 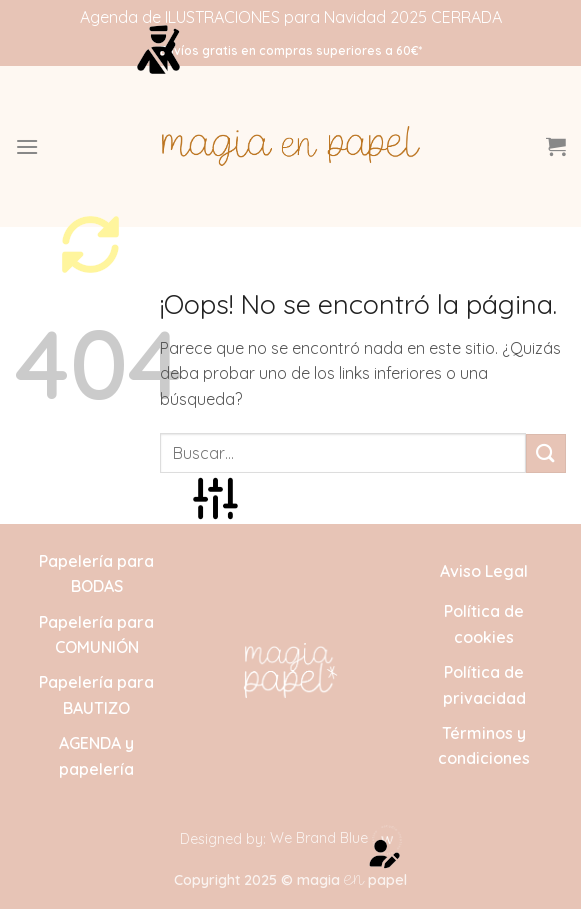 What do you see at coordinates (215, 498) in the screenshot?
I see `adjust settings or preferences` at bounding box center [215, 498].